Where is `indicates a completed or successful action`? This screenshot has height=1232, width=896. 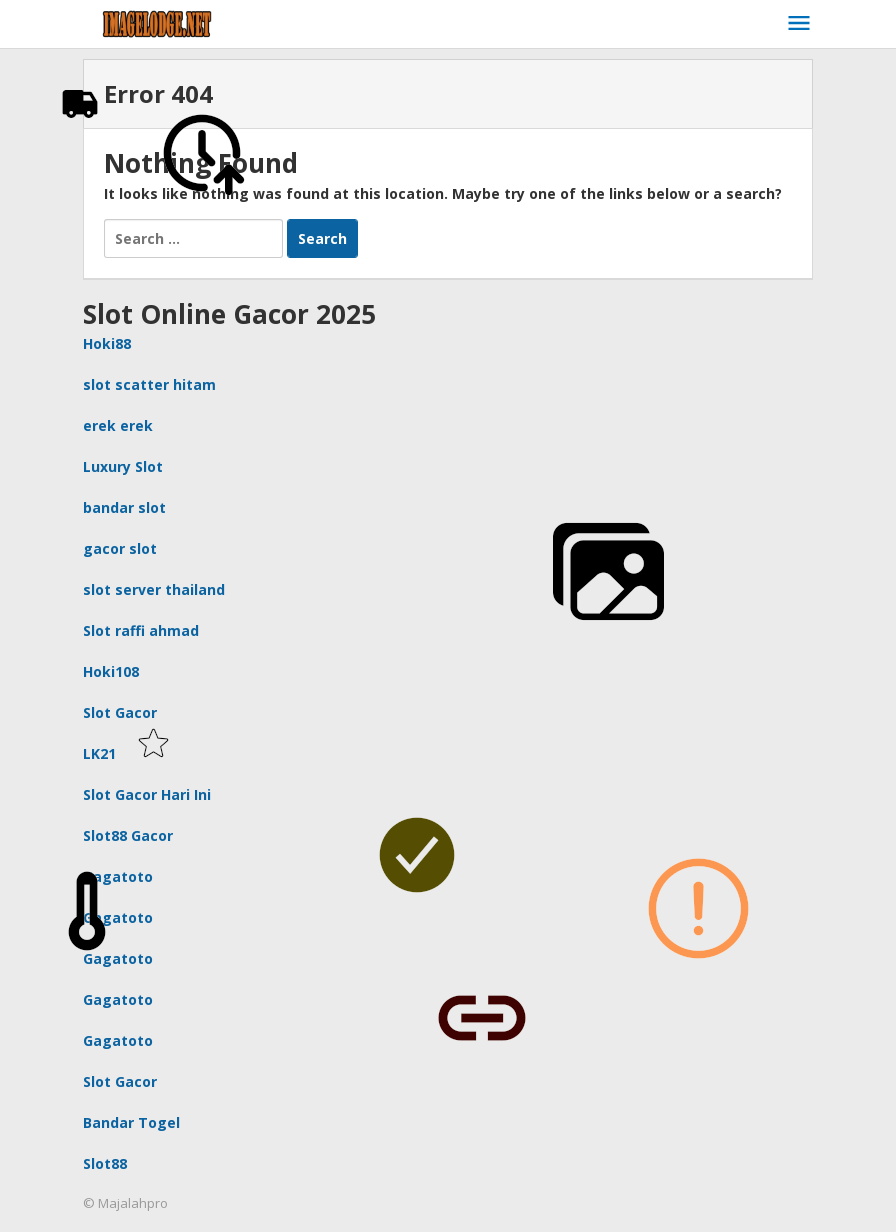
indicates a completed or successful action is located at coordinates (417, 855).